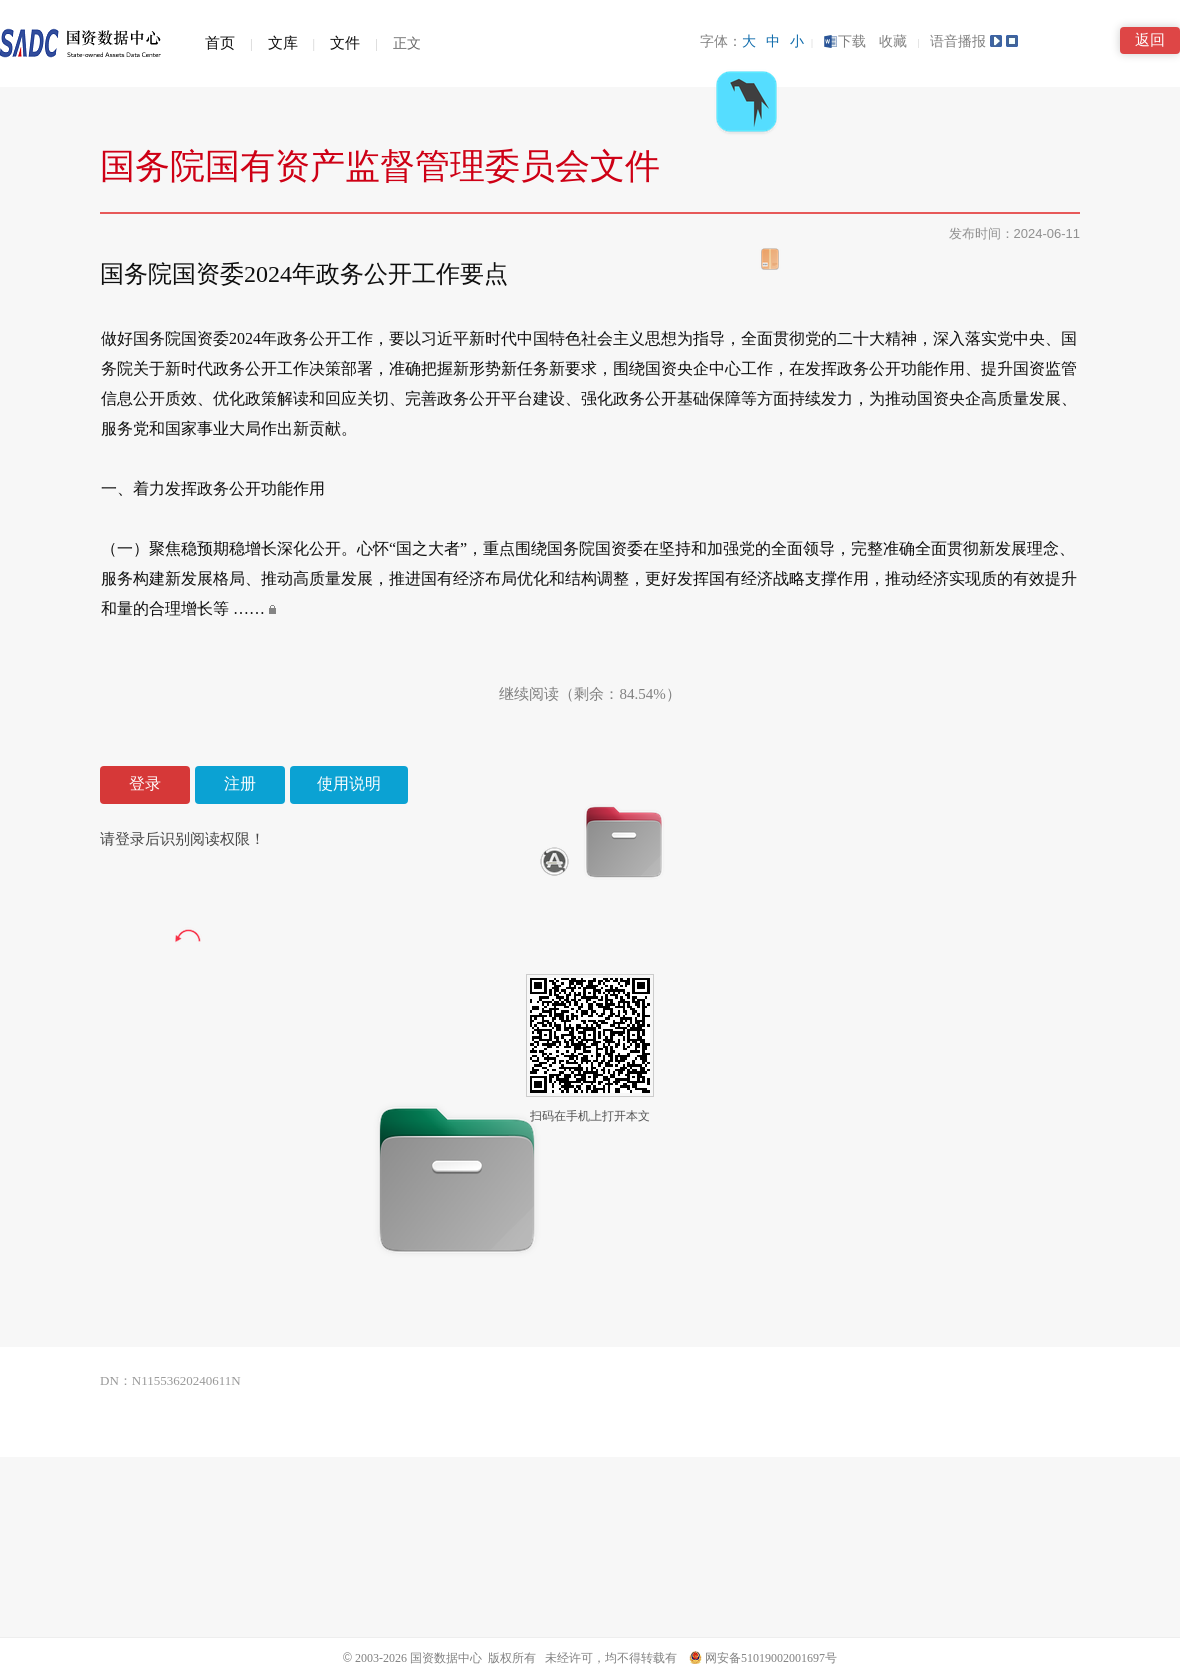 The height and width of the screenshot is (1678, 1180). I want to click on open the file manager, so click(457, 1180).